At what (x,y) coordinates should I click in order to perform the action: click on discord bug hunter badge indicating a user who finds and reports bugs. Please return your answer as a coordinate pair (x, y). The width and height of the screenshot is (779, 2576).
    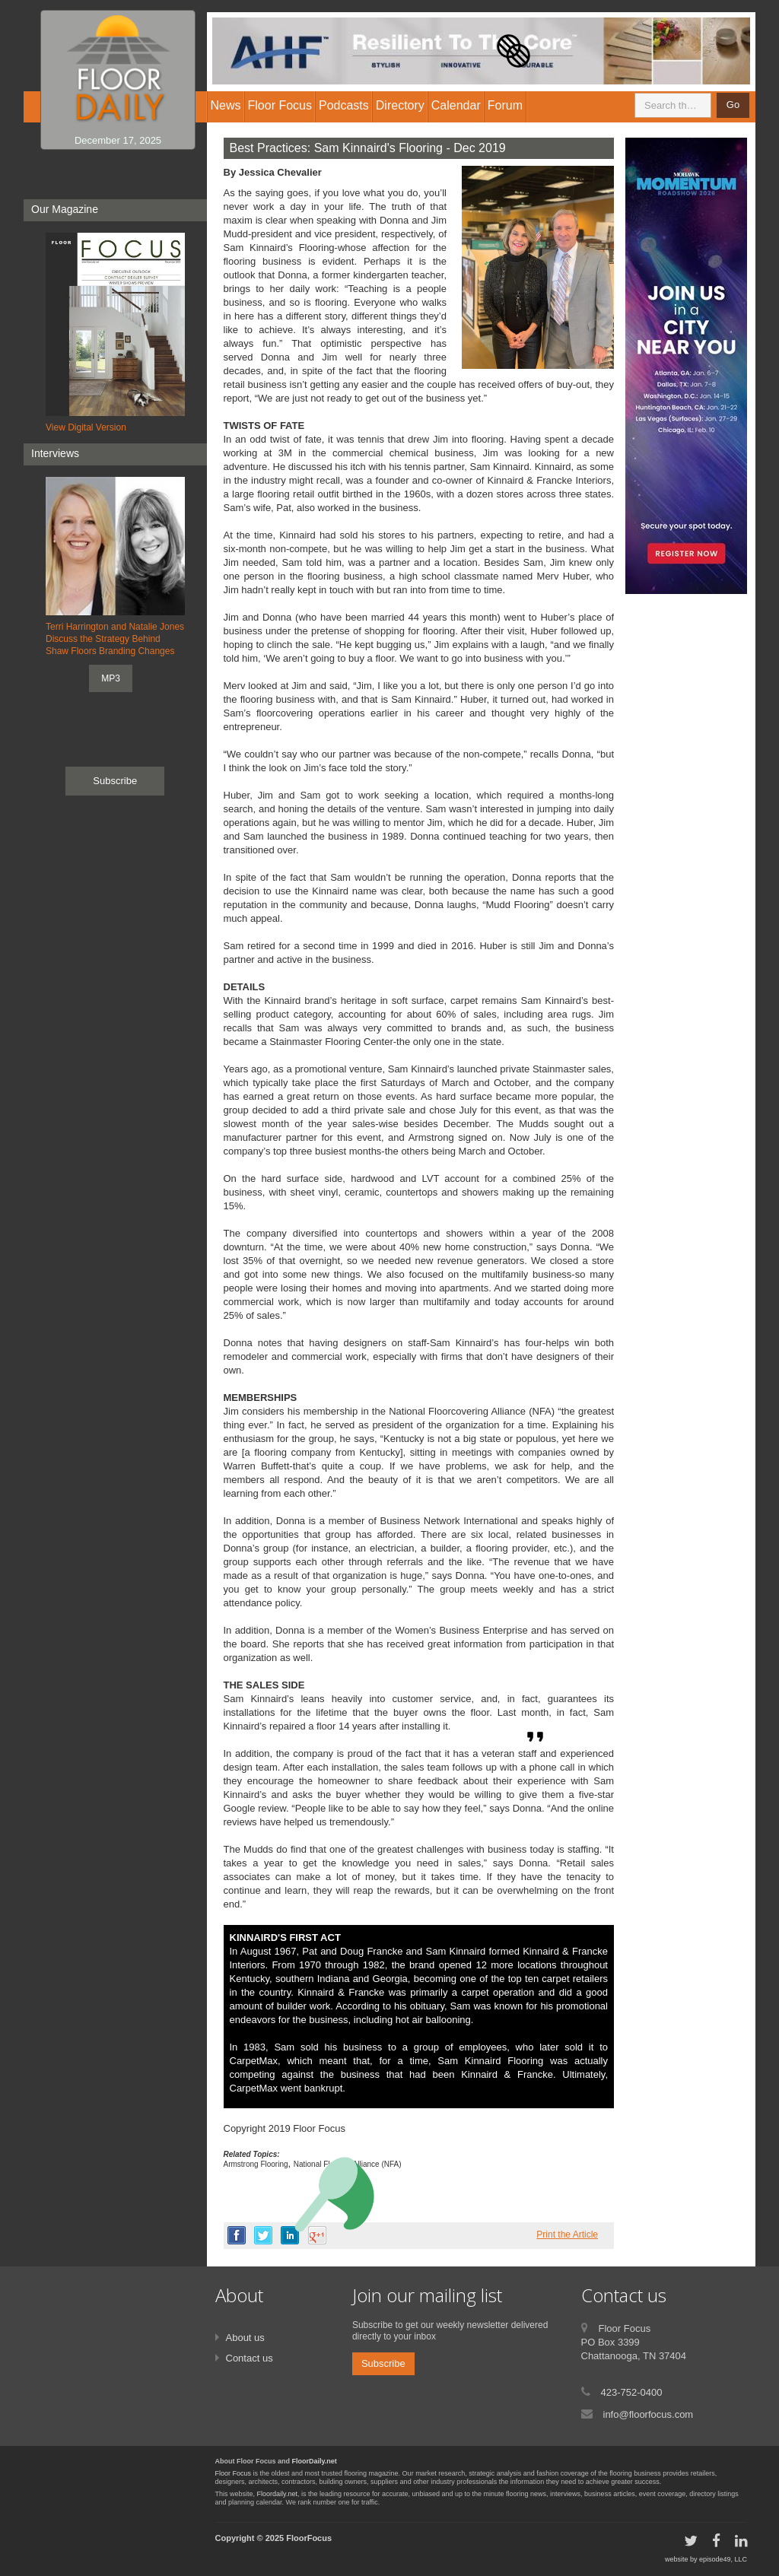
    Looking at the image, I should click on (335, 2194).